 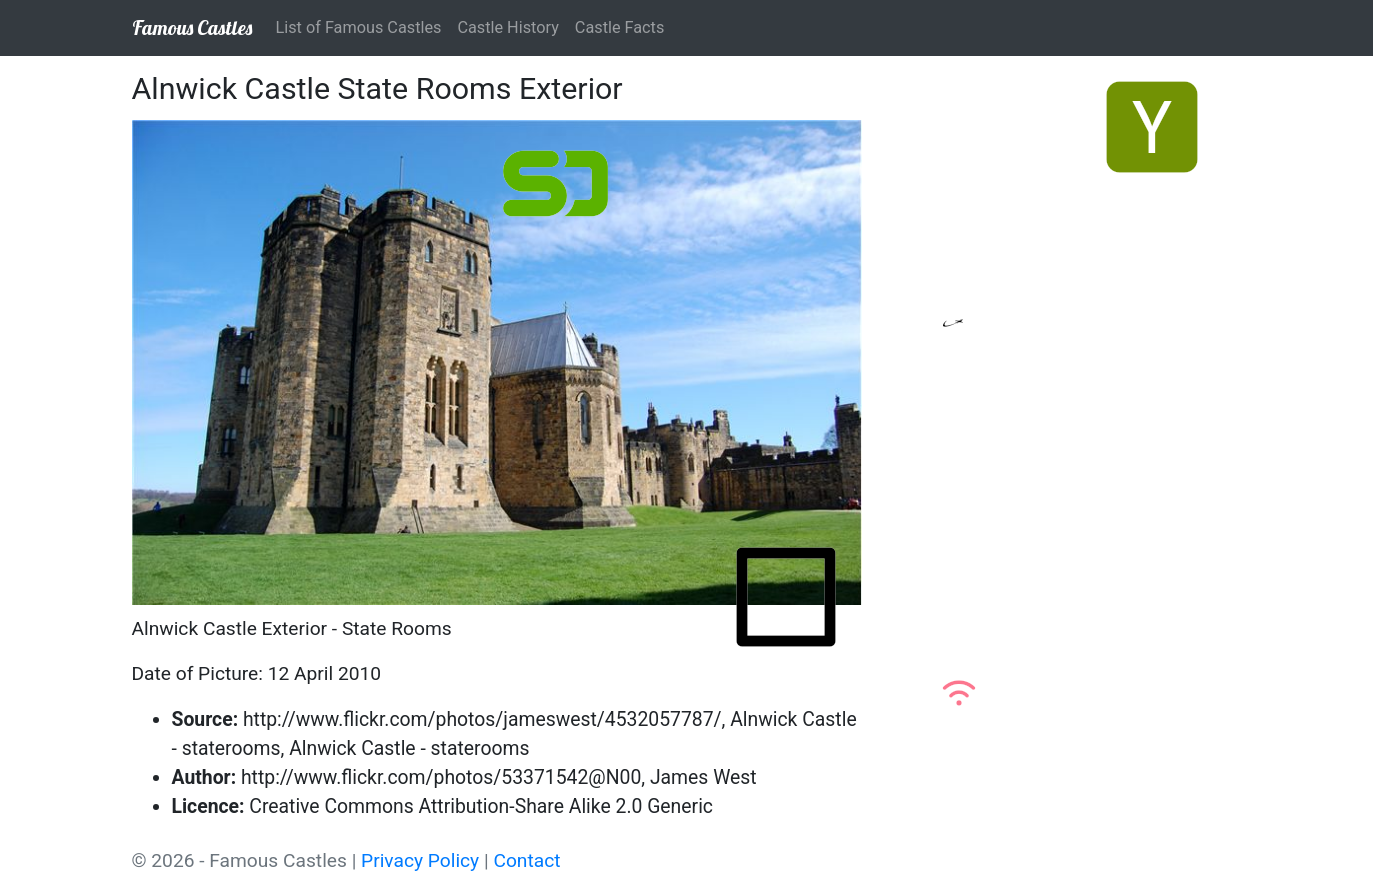 What do you see at coordinates (786, 597) in the screenshot?
I see `stop media playback` at bounding box center [786, 597].